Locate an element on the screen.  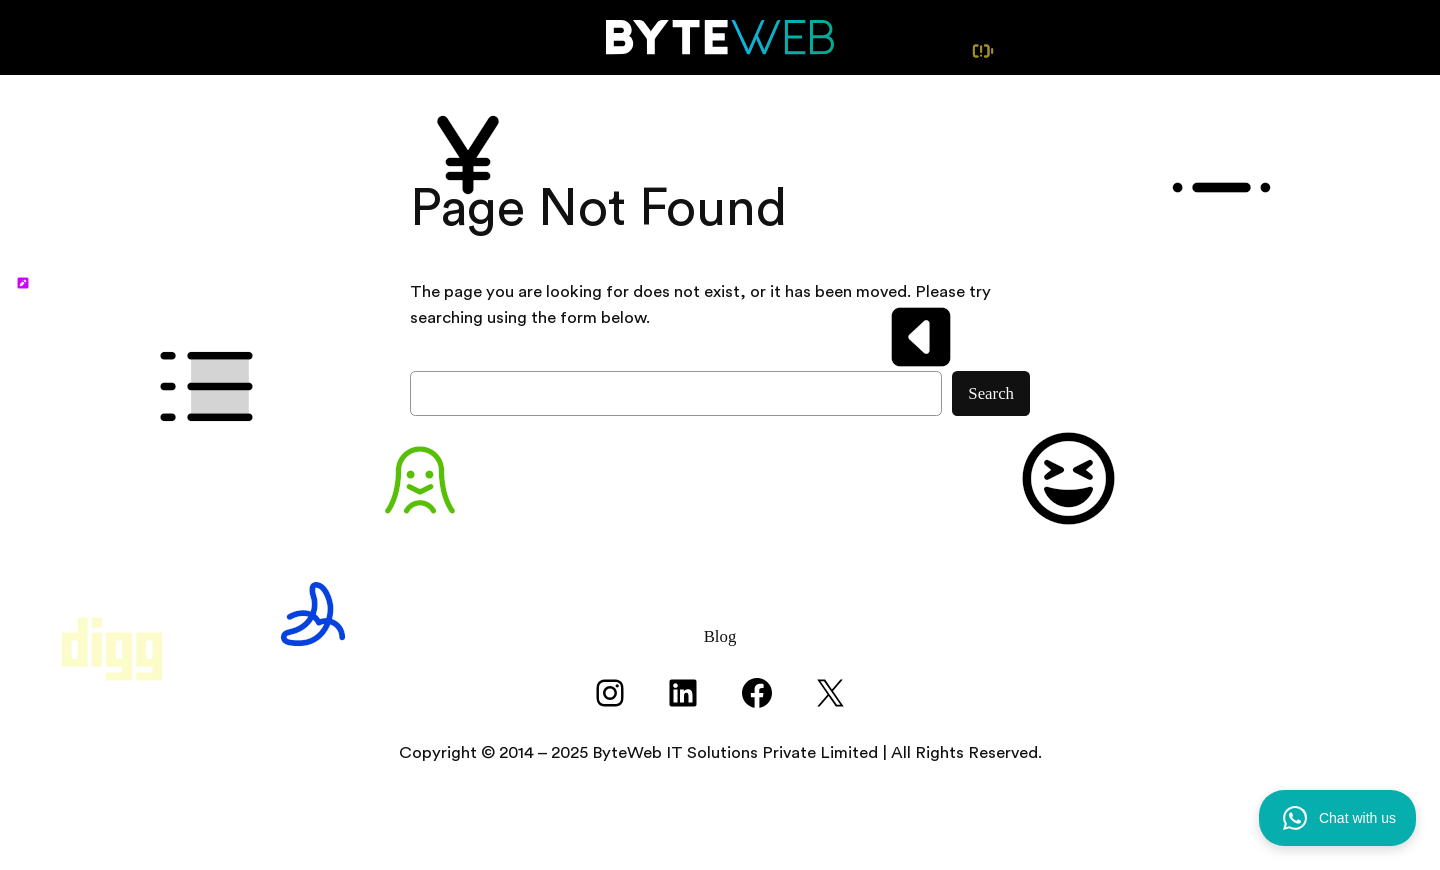
view items in a list format is located at coordinates (206, 386).